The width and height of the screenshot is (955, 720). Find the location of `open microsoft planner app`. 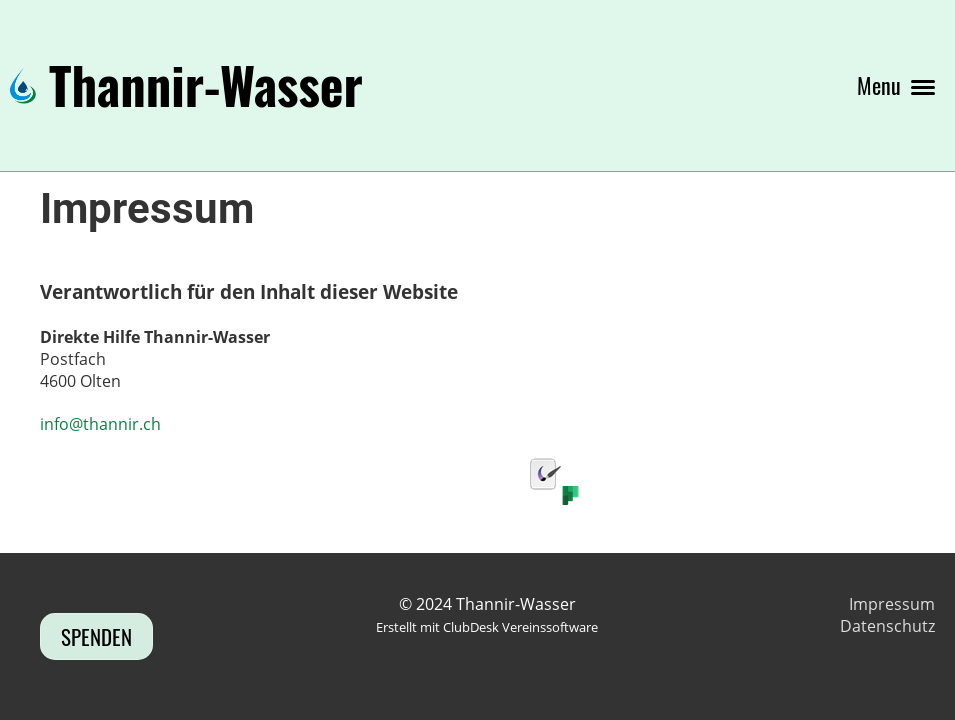

open microsoft planner app is located at coordinates (570, 495).